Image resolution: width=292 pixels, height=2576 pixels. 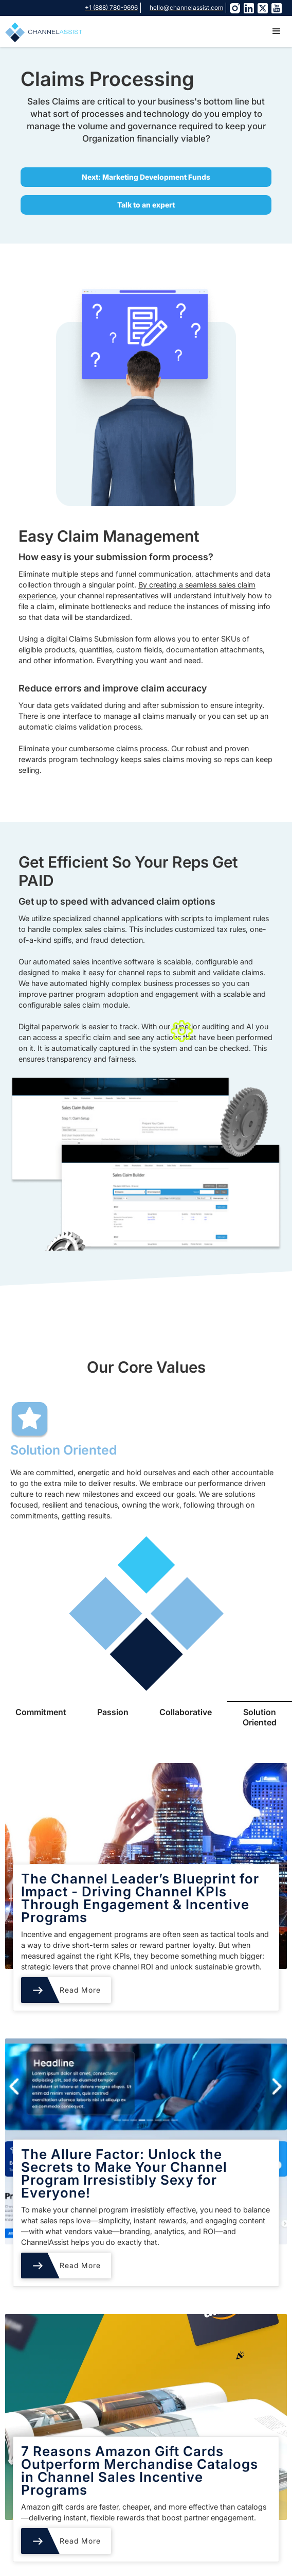 What do you see at coordinates (181, 1031) in the screenshot?
I see `access settings or preferences` at bounding box center [181, 1031].